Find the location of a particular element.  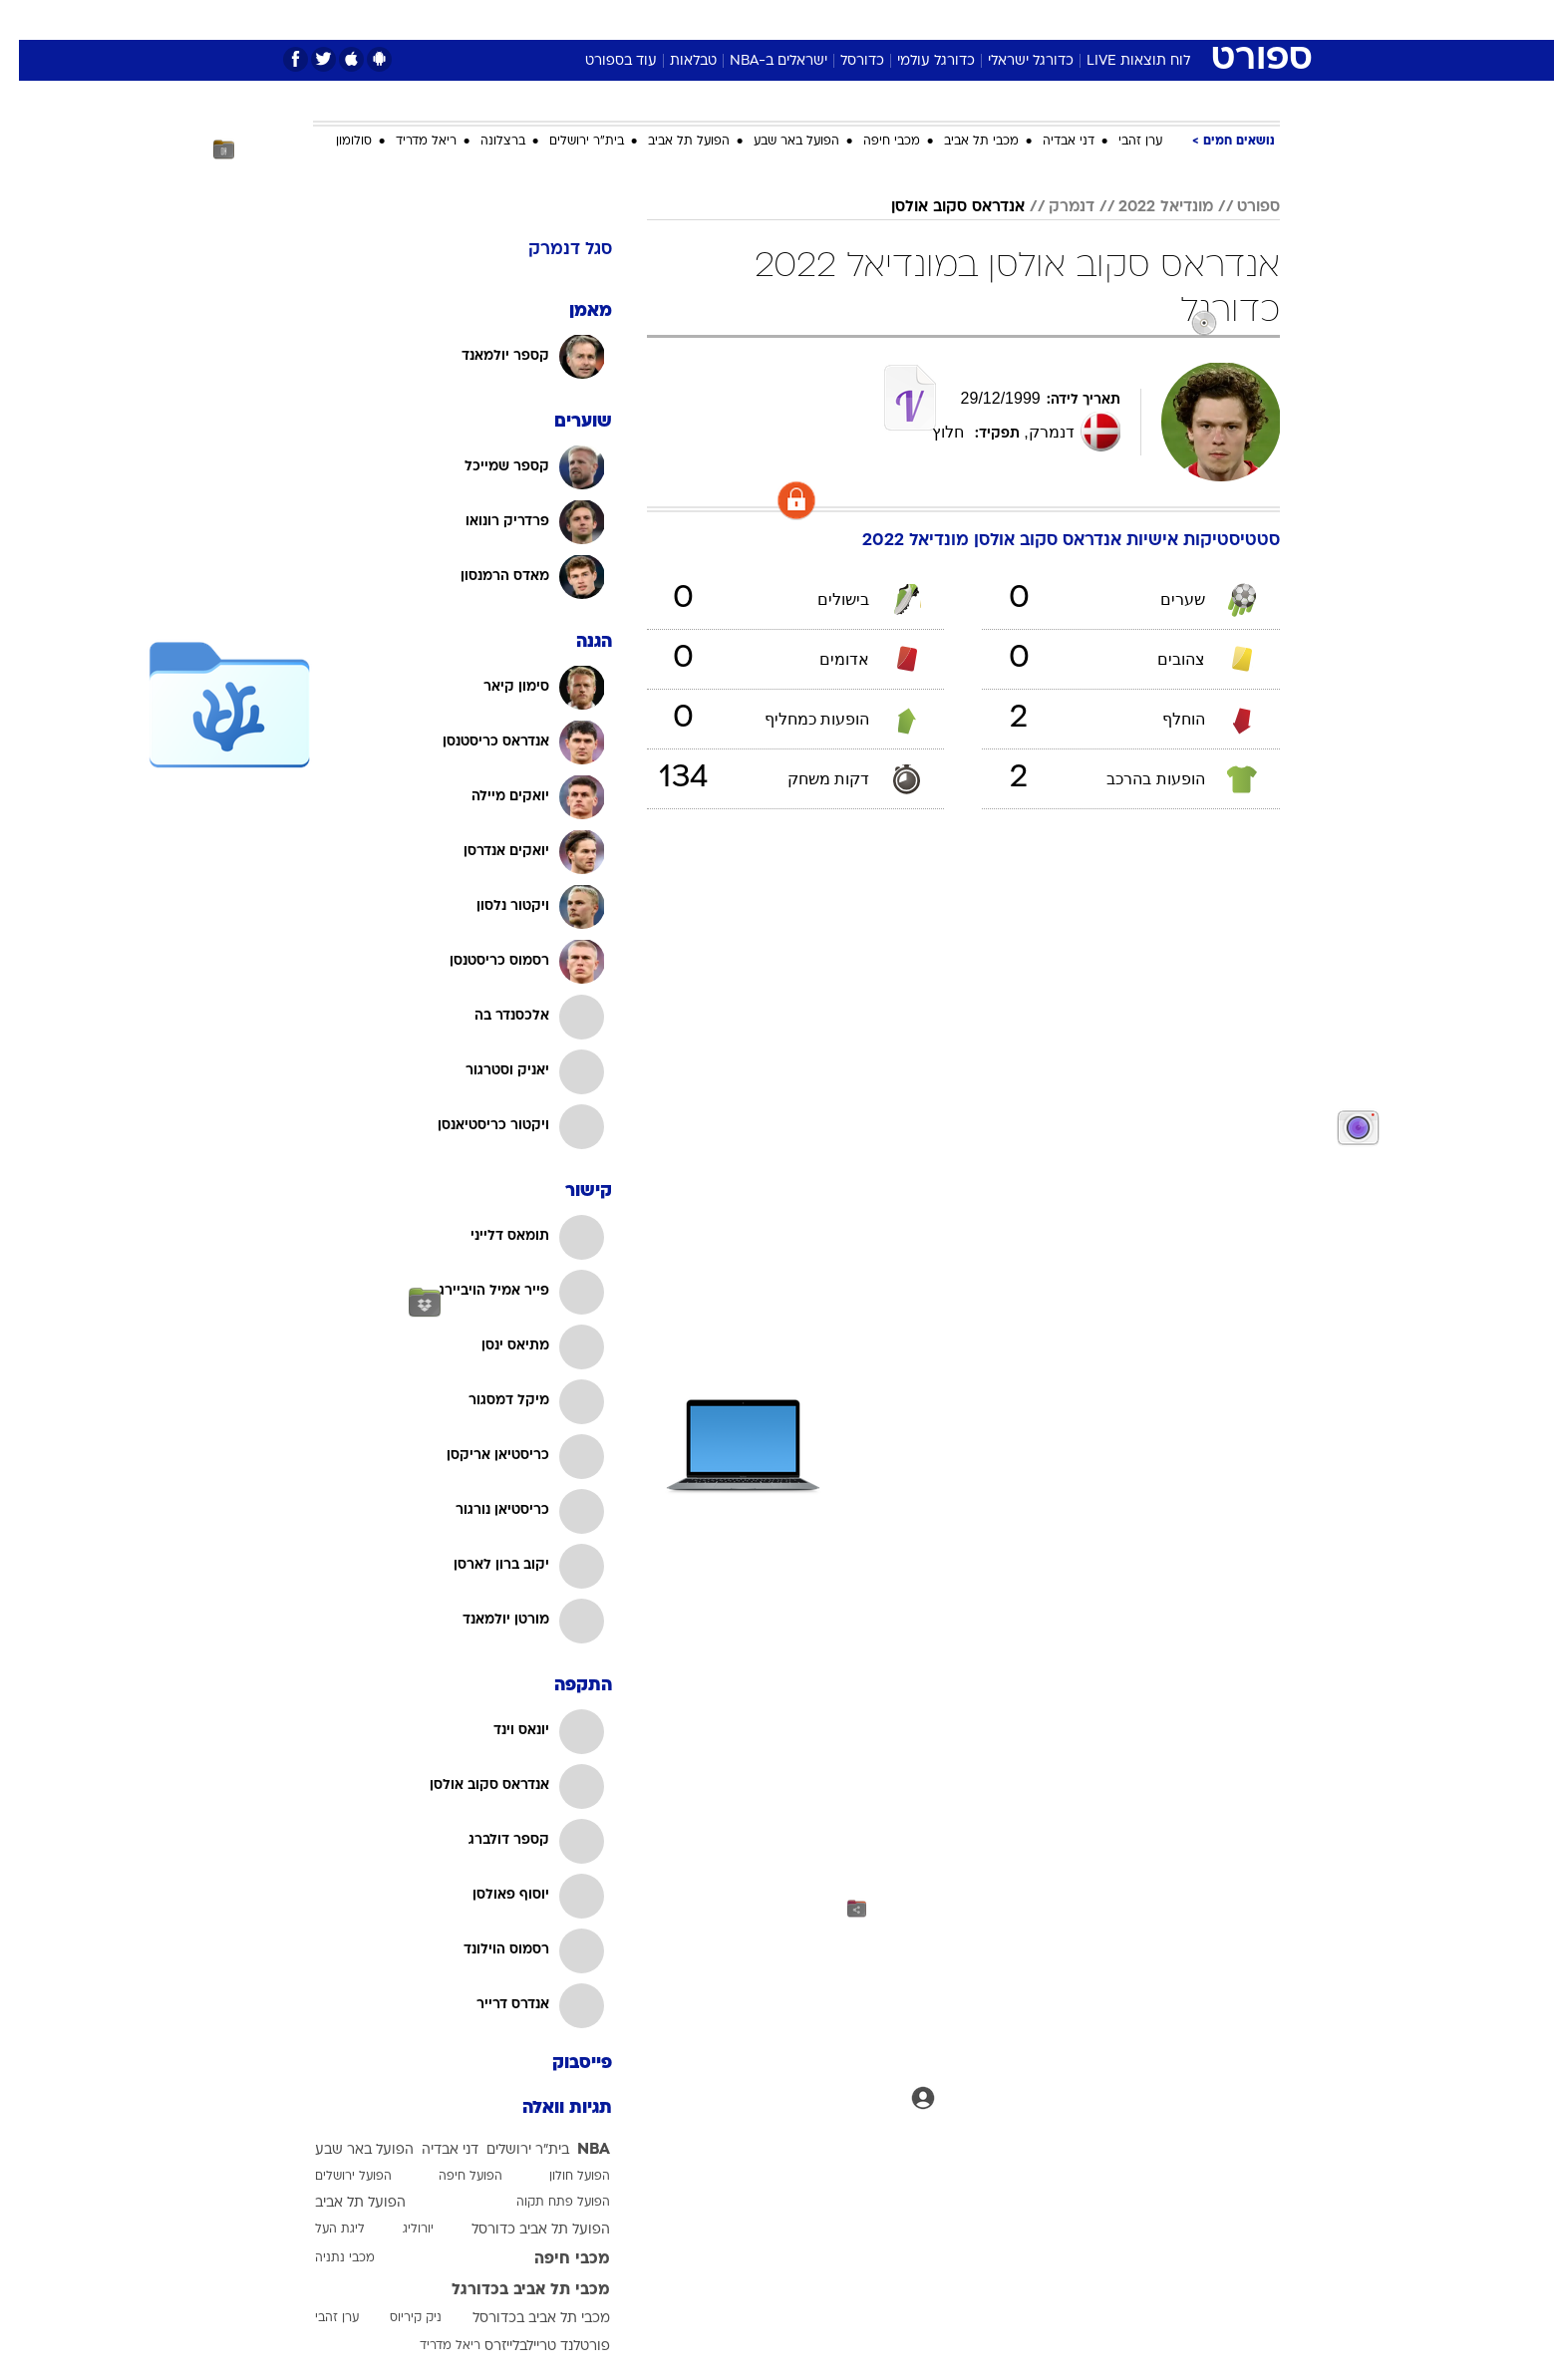

folder containing VSCodium projects or files is located at coordinates (228, 709).